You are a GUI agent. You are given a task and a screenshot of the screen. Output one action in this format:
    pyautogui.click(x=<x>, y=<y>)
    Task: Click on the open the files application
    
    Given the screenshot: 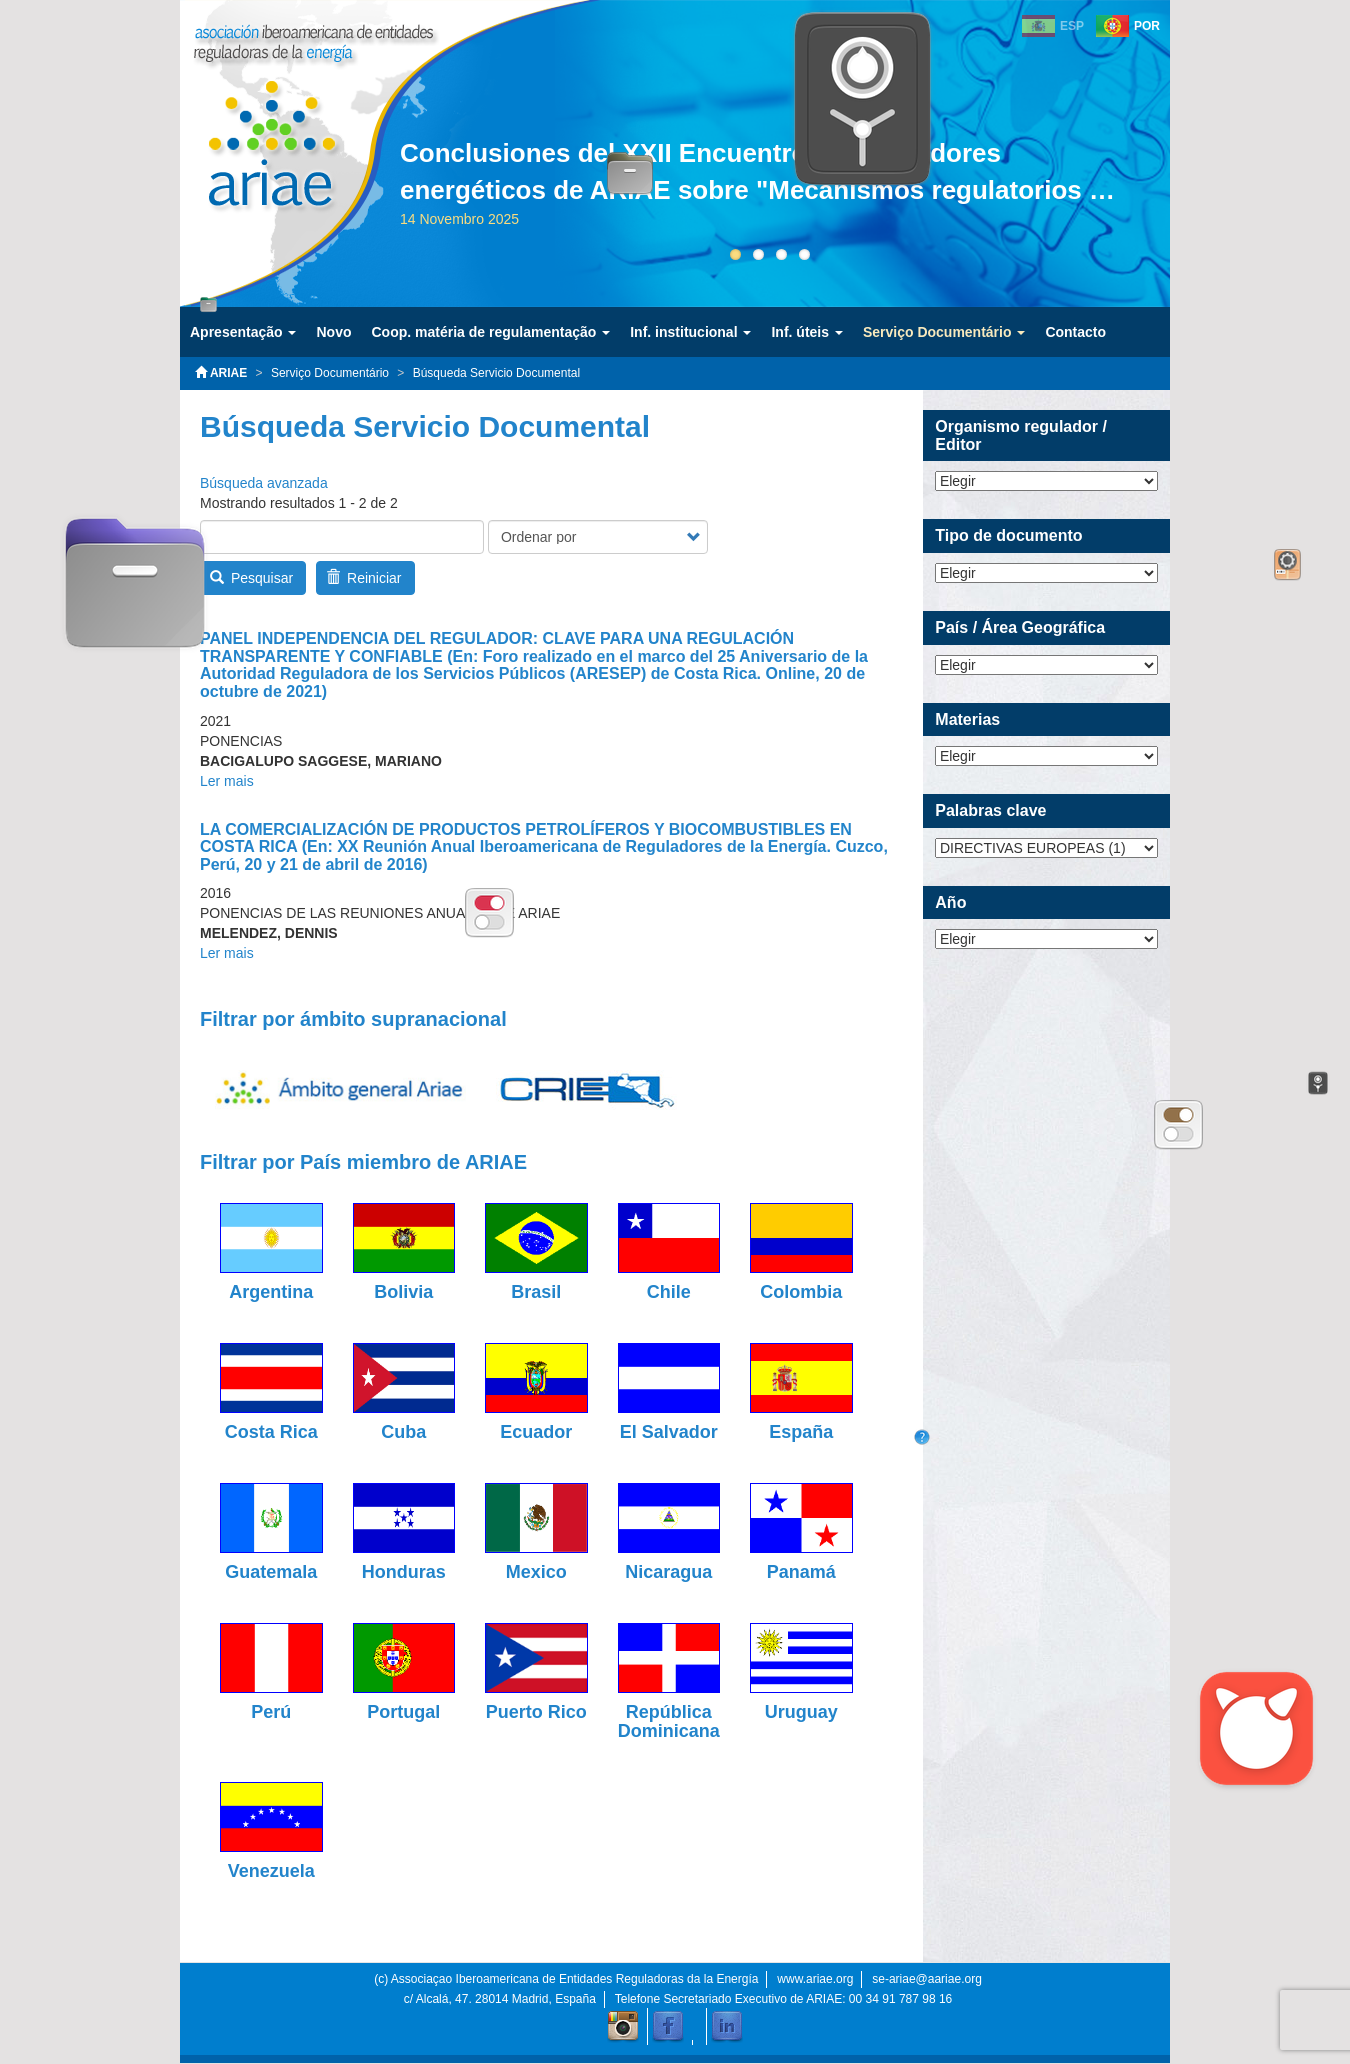 What is the action you would take?
    pyautogui.click(x=135, y=583)
    